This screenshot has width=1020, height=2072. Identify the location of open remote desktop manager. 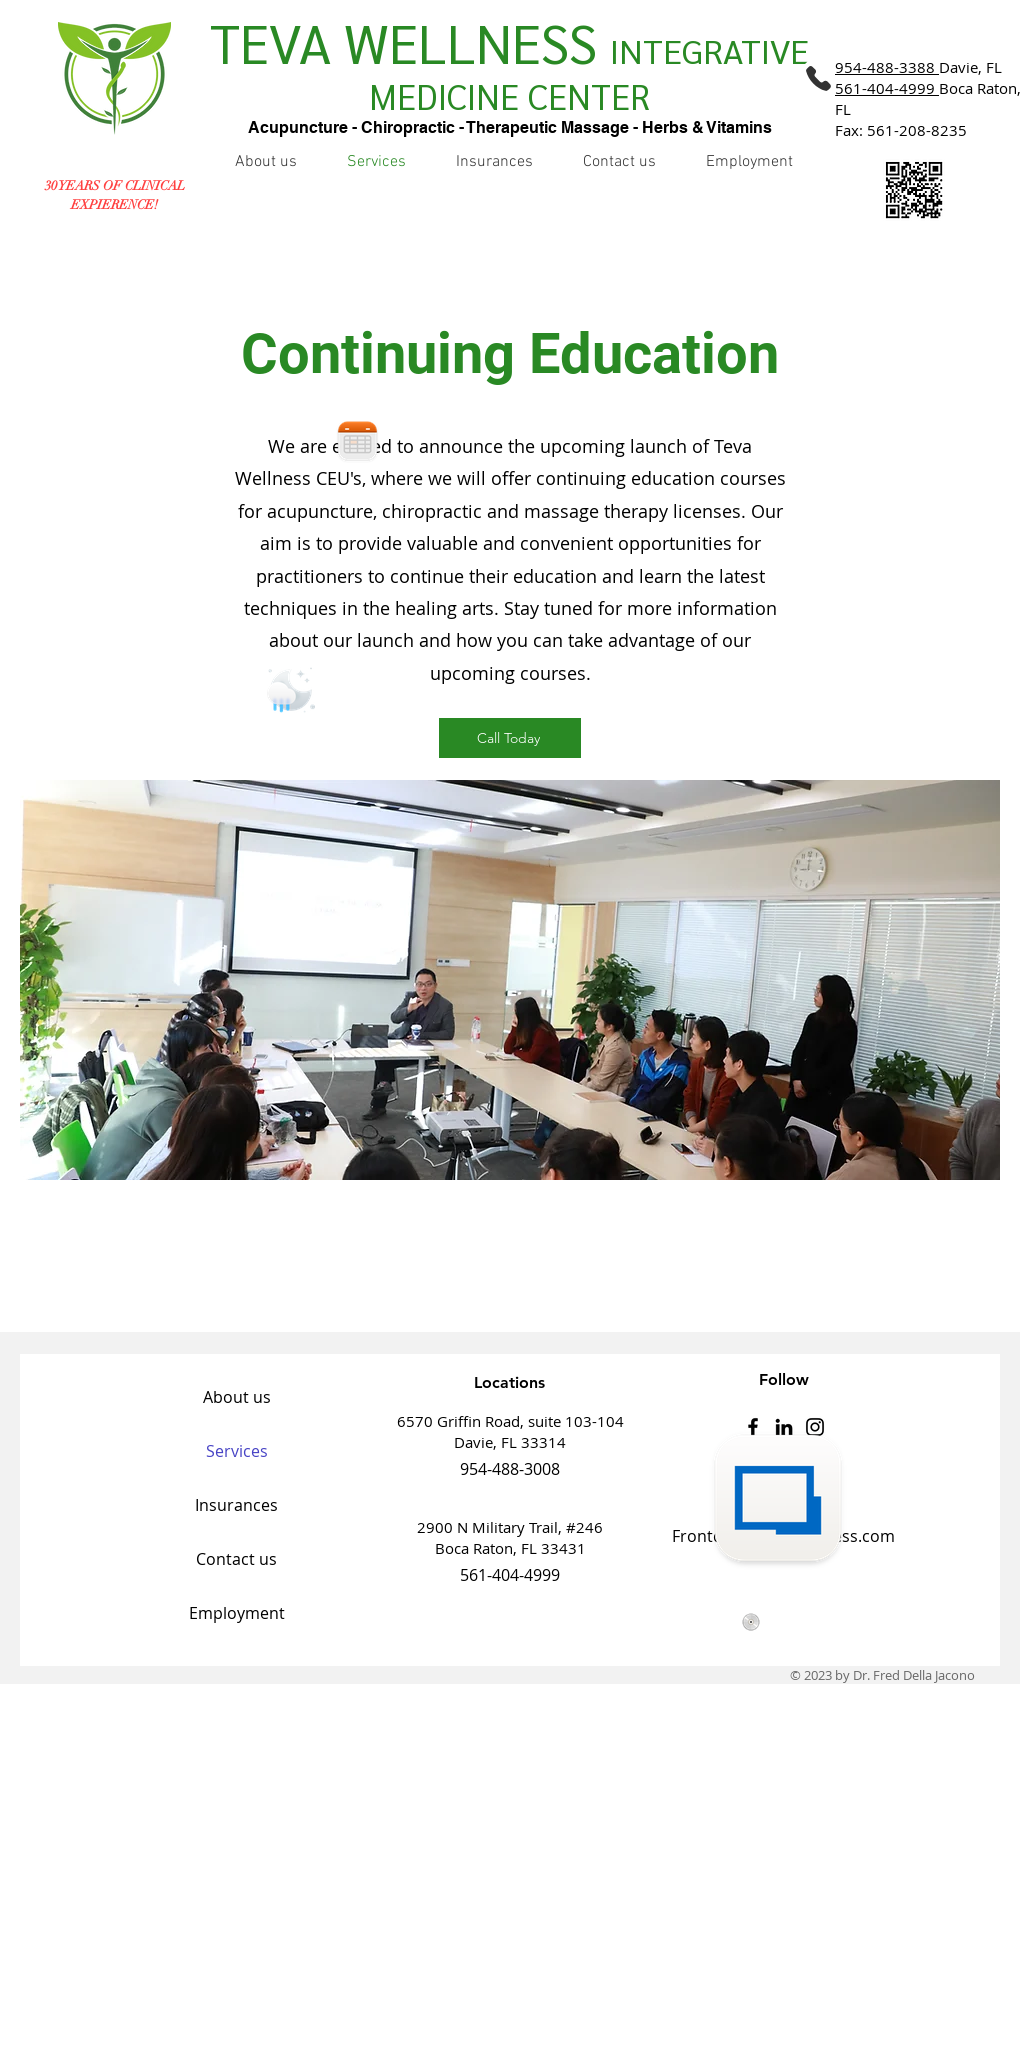
(778, 1498).